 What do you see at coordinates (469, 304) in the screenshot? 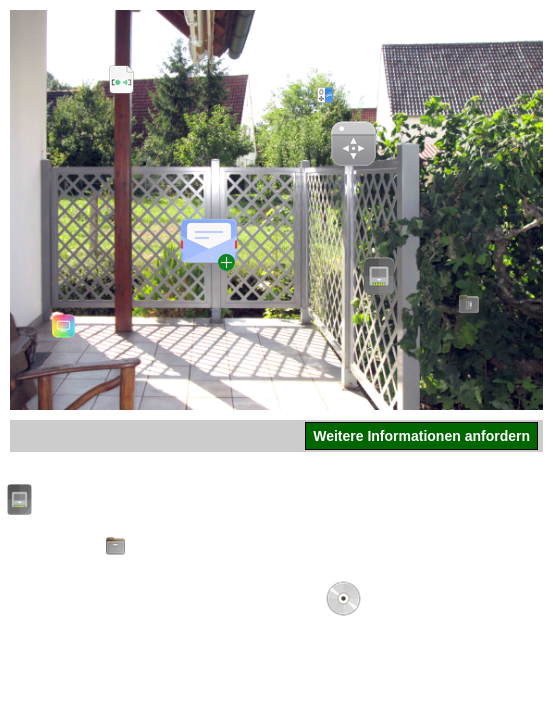
I see `access your templates folder` at bounding box center [469, 304].